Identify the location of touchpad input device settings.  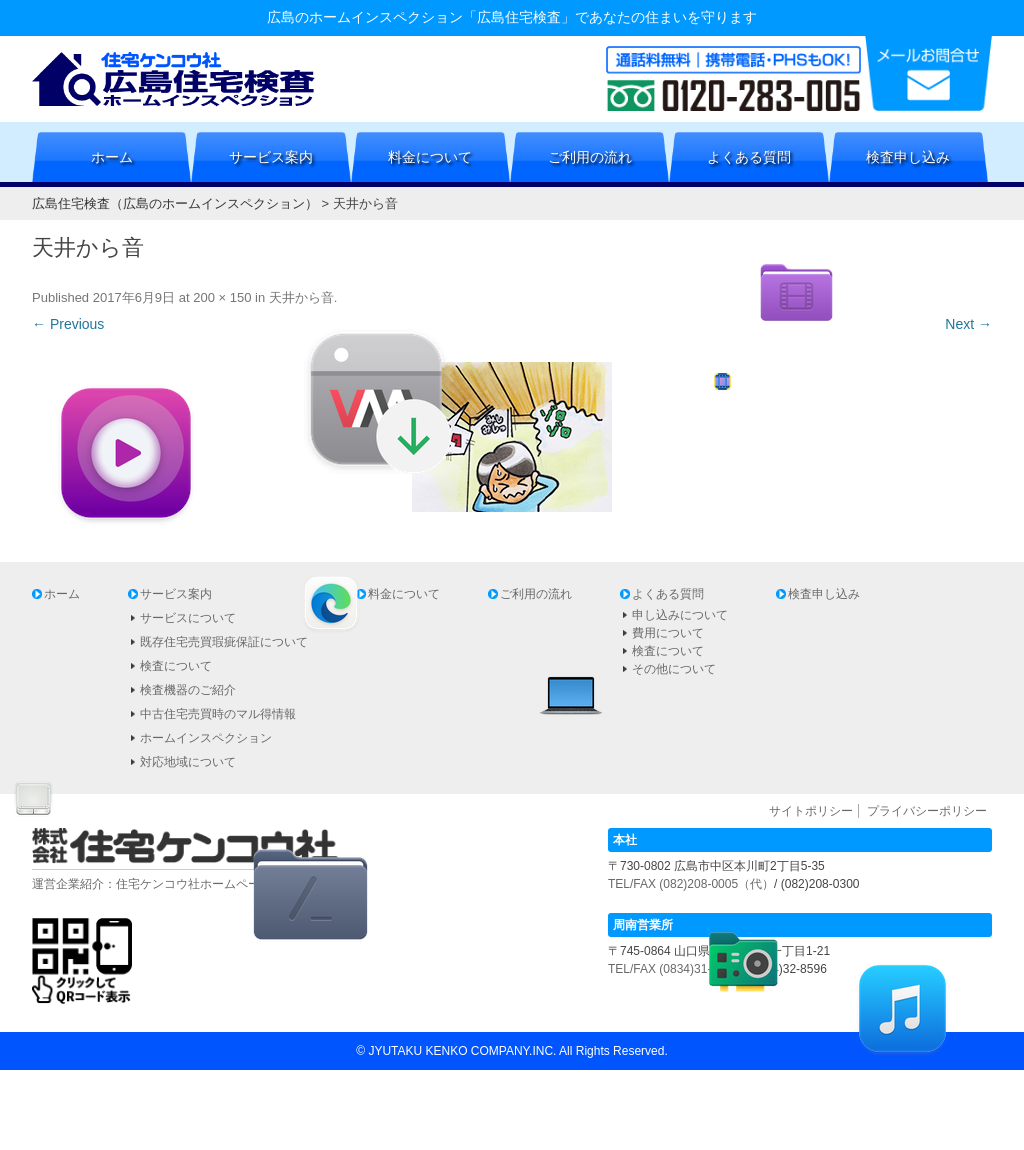
(33, 800).